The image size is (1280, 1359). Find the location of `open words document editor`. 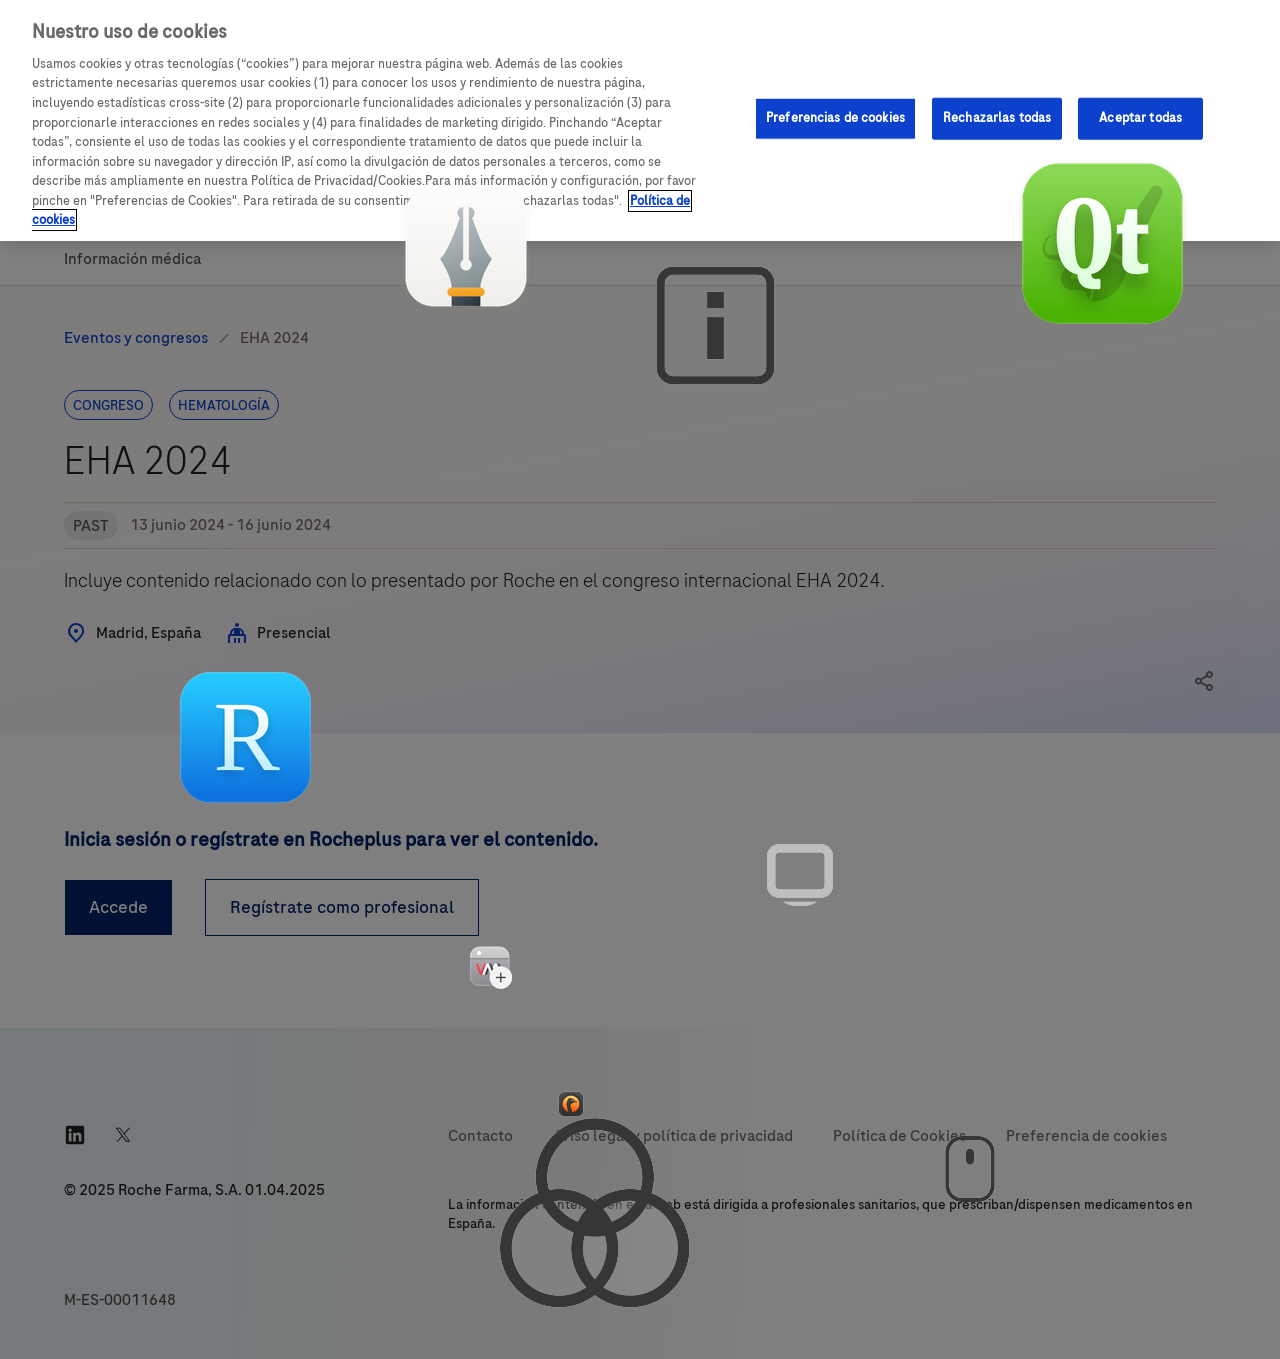

open words document editor is located at coordinates (466, 246).